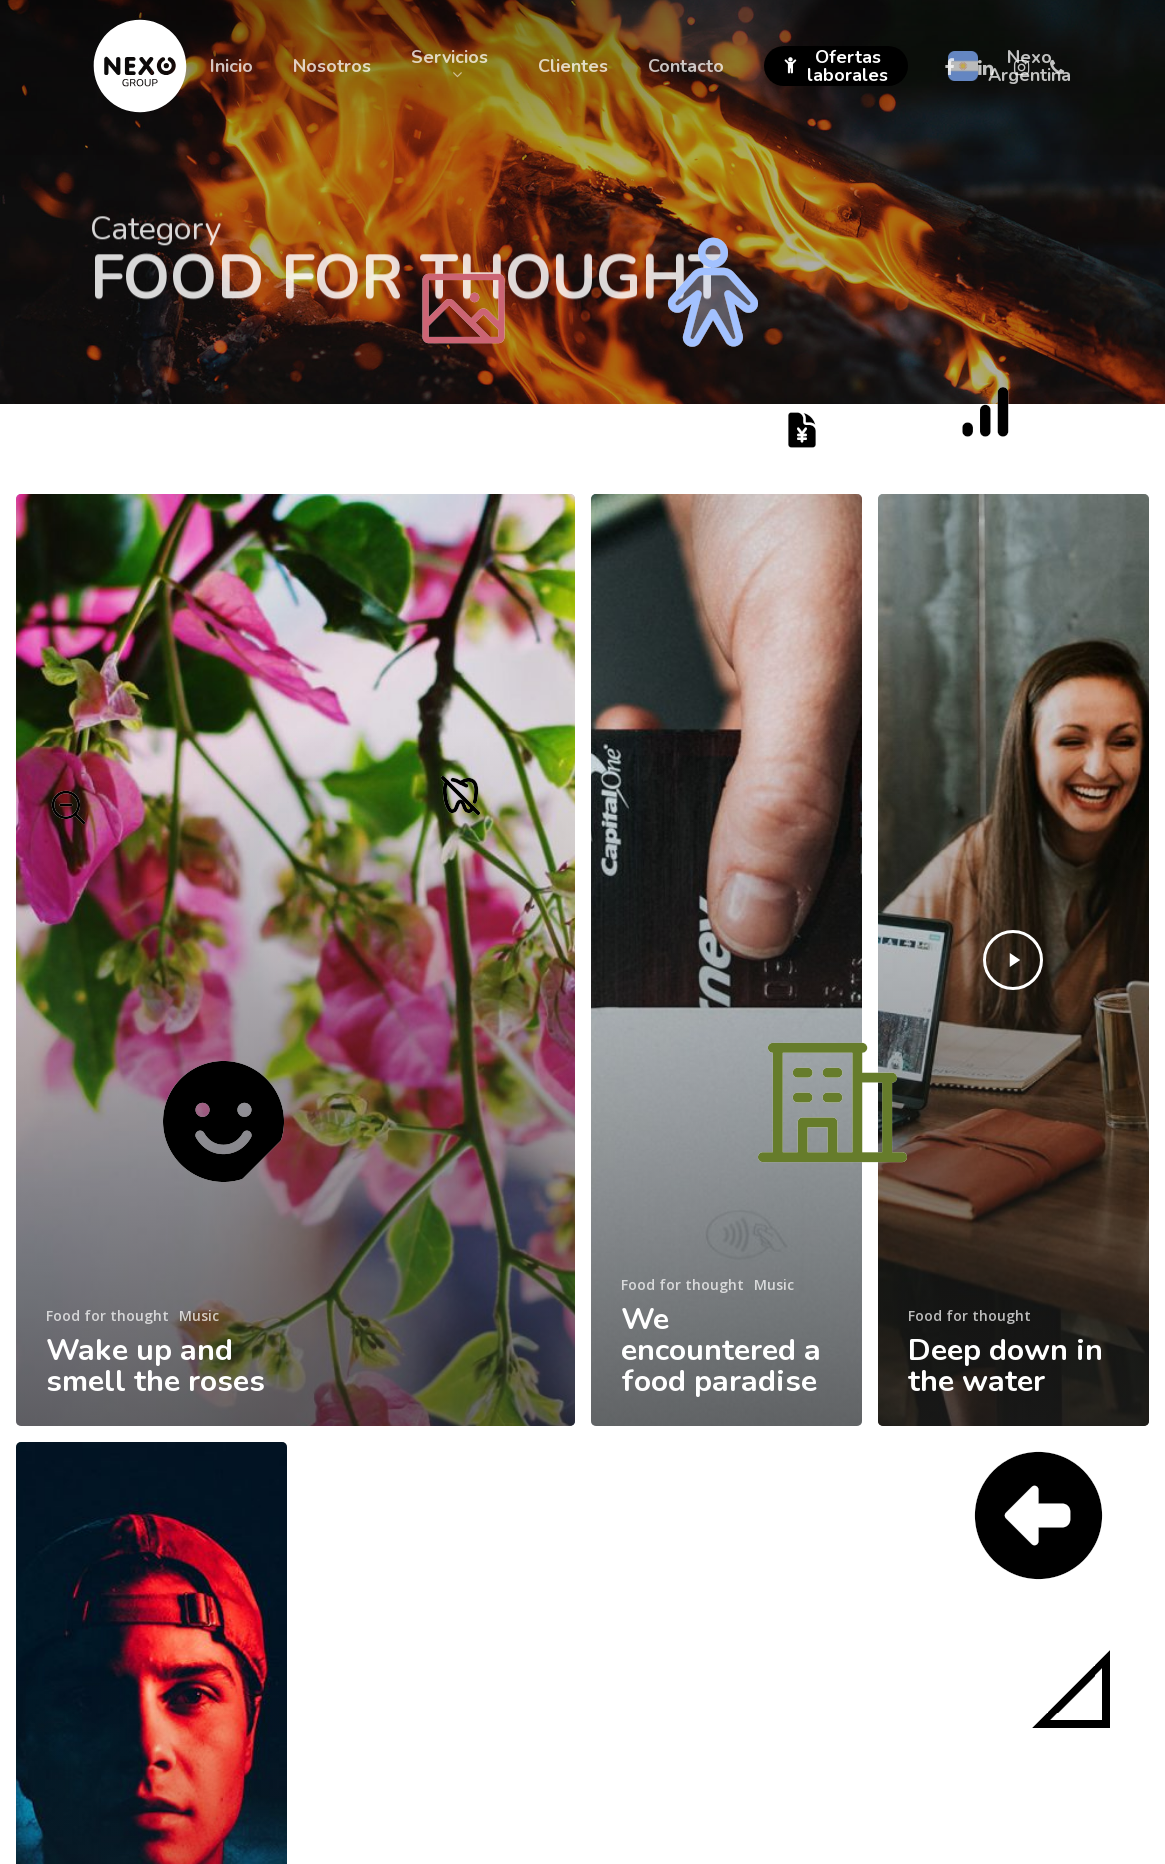 Image resolution: width=1165 pixels, height=1864 pixels. Describe the element at coordinates (827, 1102) in the screenshot. I see `view office or workplace location` at that location.